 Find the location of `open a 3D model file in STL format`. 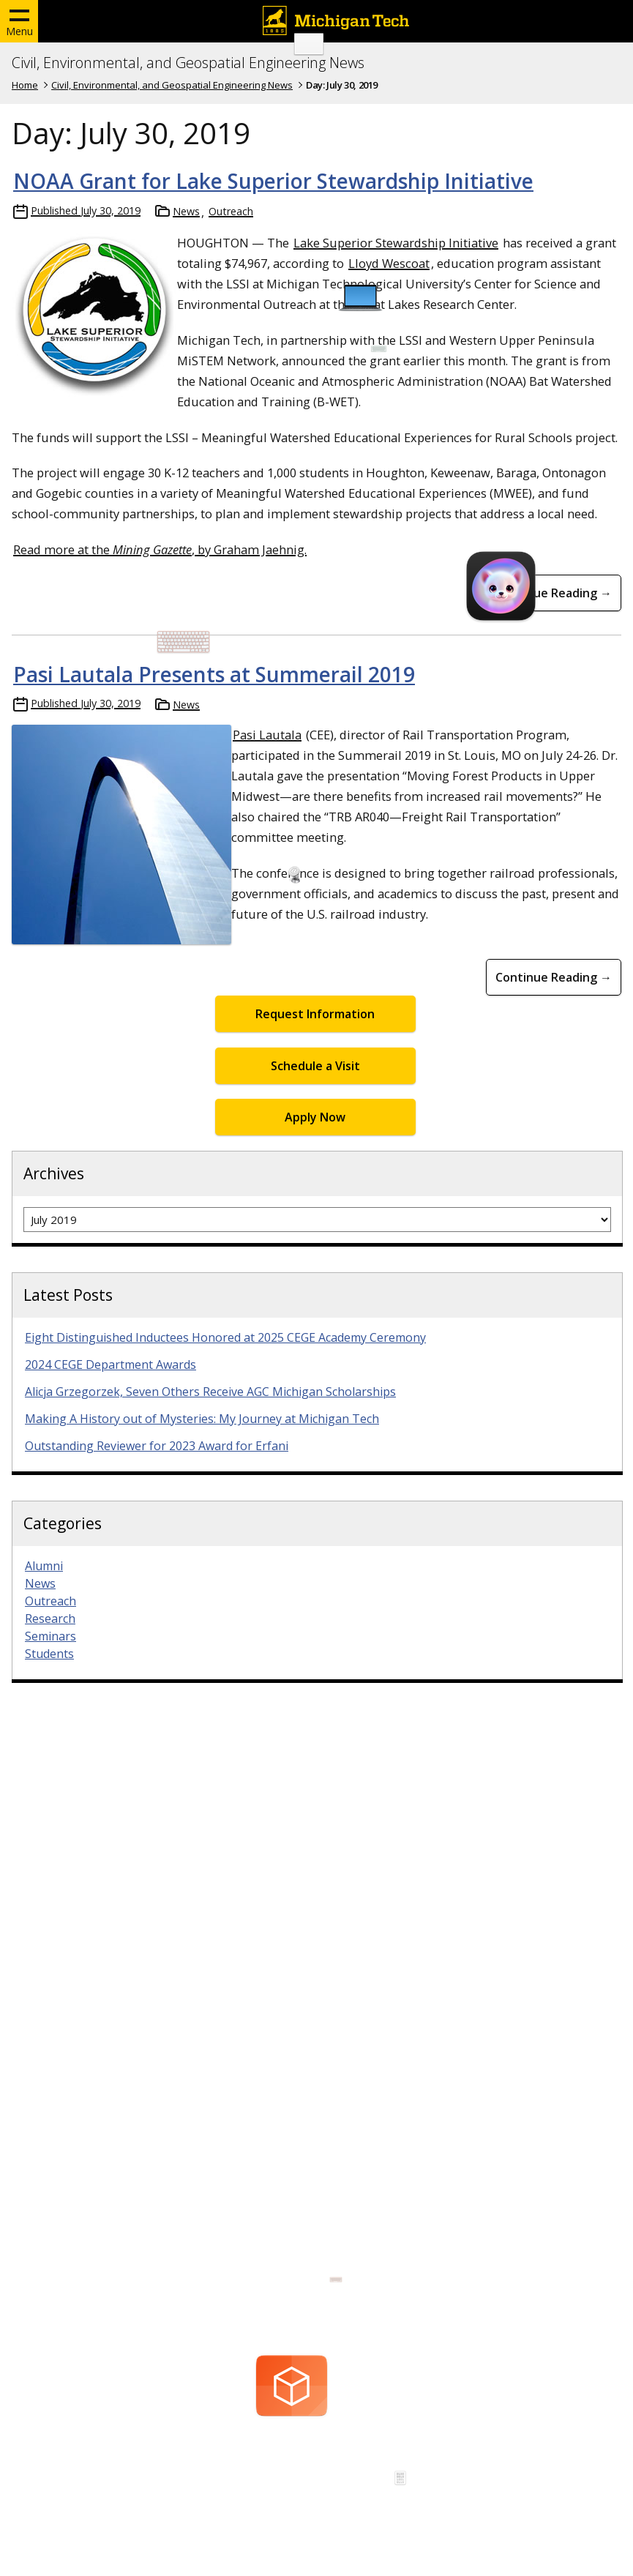

open a 3D model file in STL format is located at coordinates (291, 2383).